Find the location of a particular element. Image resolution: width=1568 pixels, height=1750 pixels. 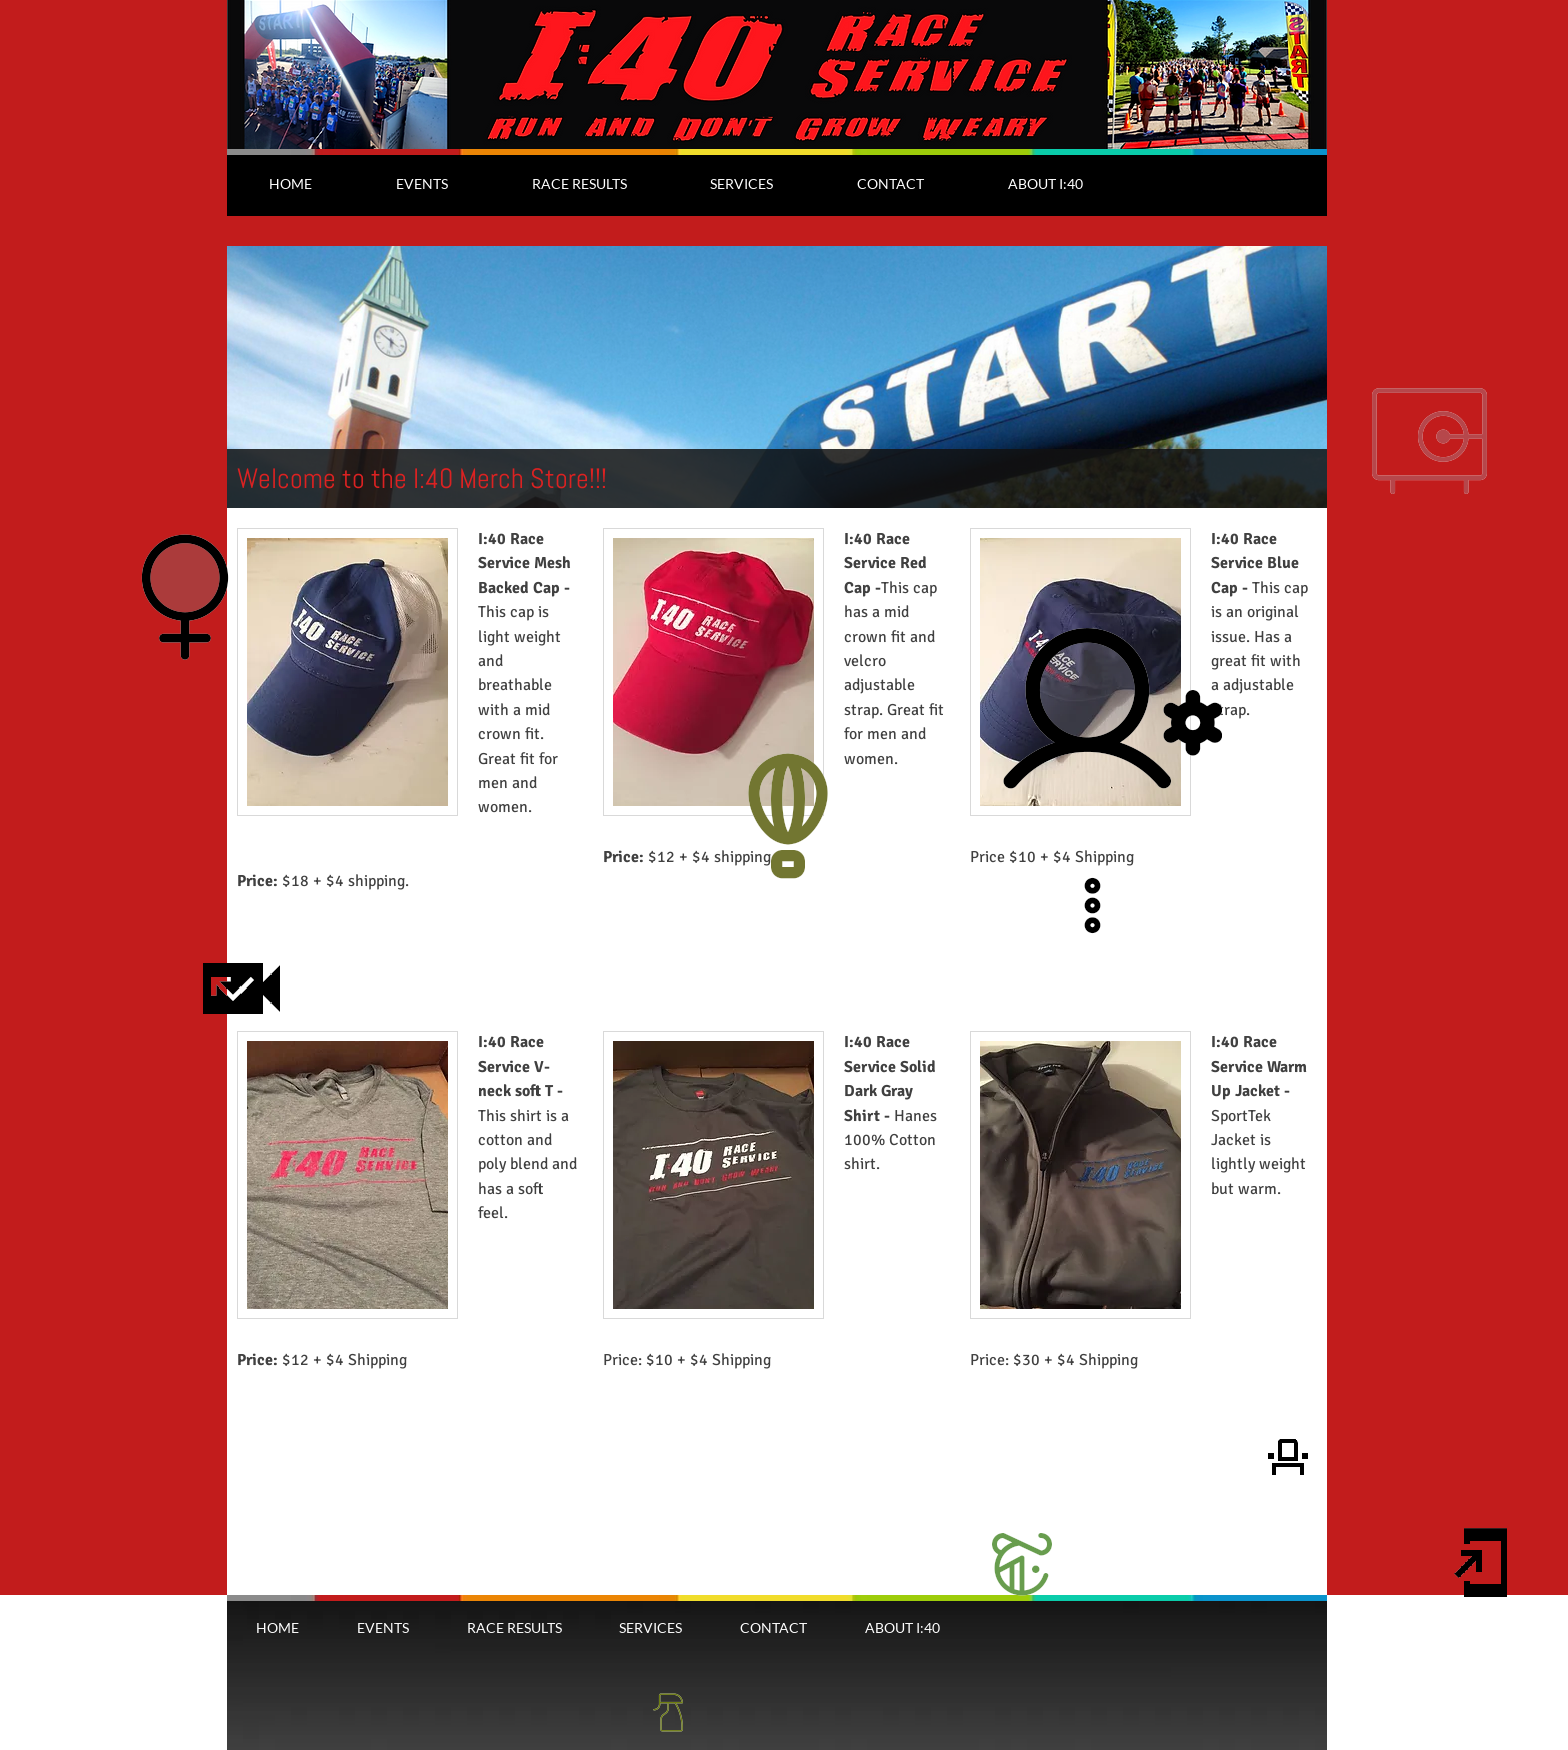

indicates female gender option is located at coordinates (185, 595).